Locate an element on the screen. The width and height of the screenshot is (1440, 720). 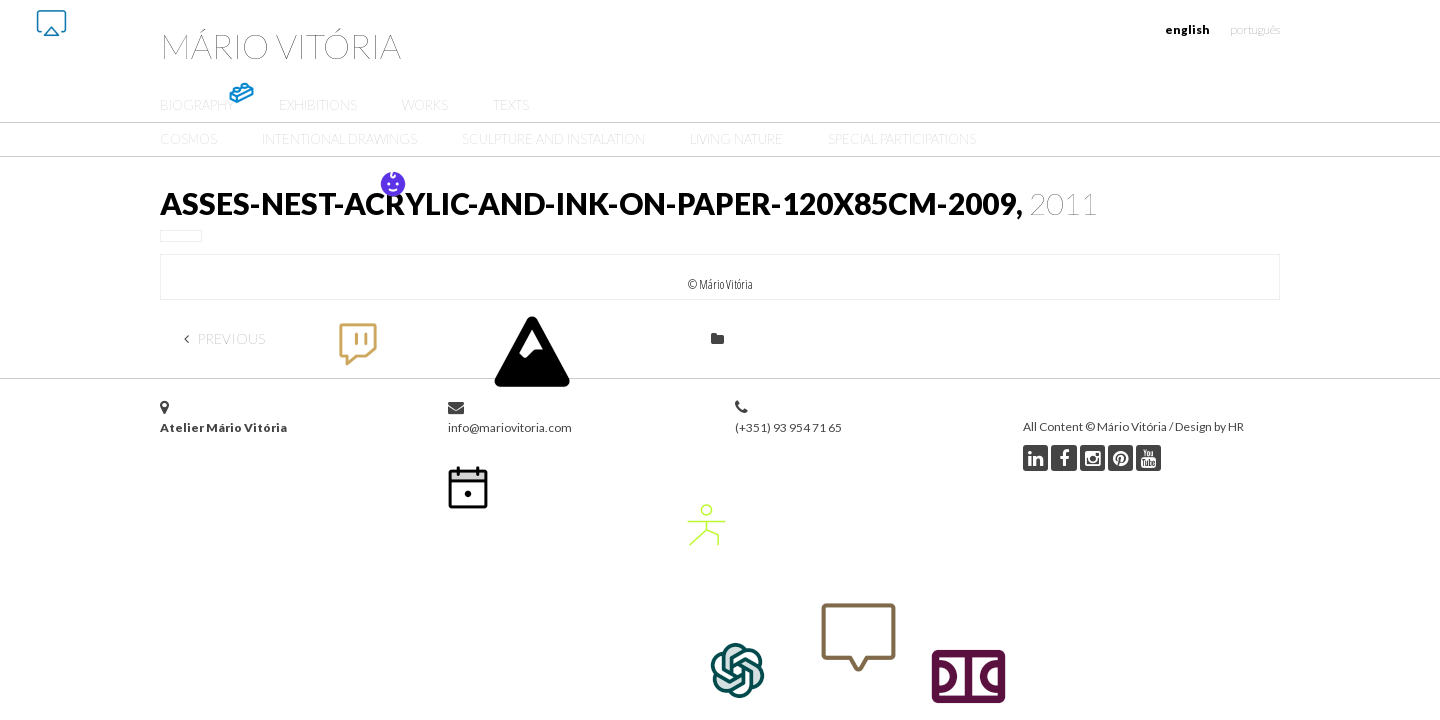
open chat or messaging is located at coordinates (858, 634).